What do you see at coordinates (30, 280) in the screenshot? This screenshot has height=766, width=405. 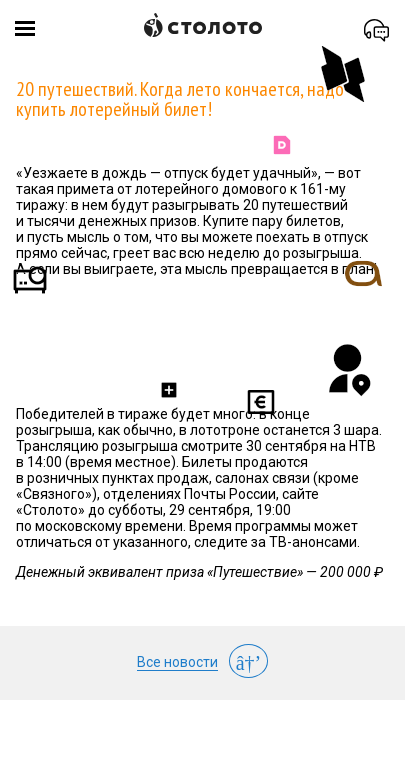 I see `start a presentation or slideshow` at bounding box center [30, 280].